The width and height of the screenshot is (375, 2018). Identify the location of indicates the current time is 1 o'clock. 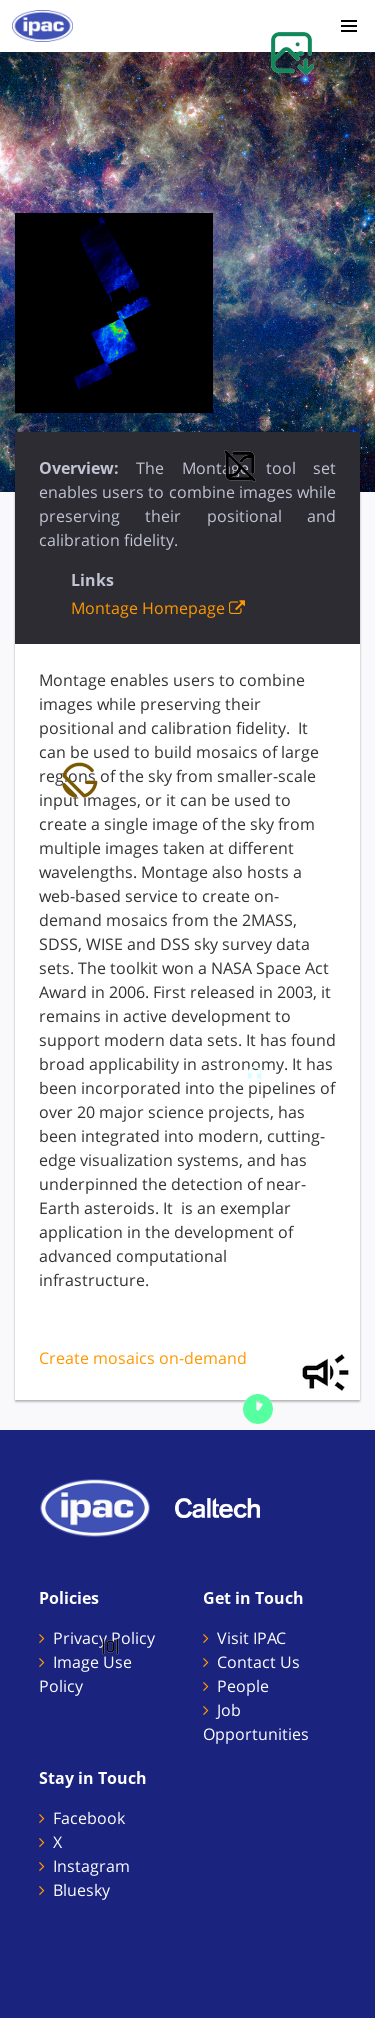
(258, 1409).